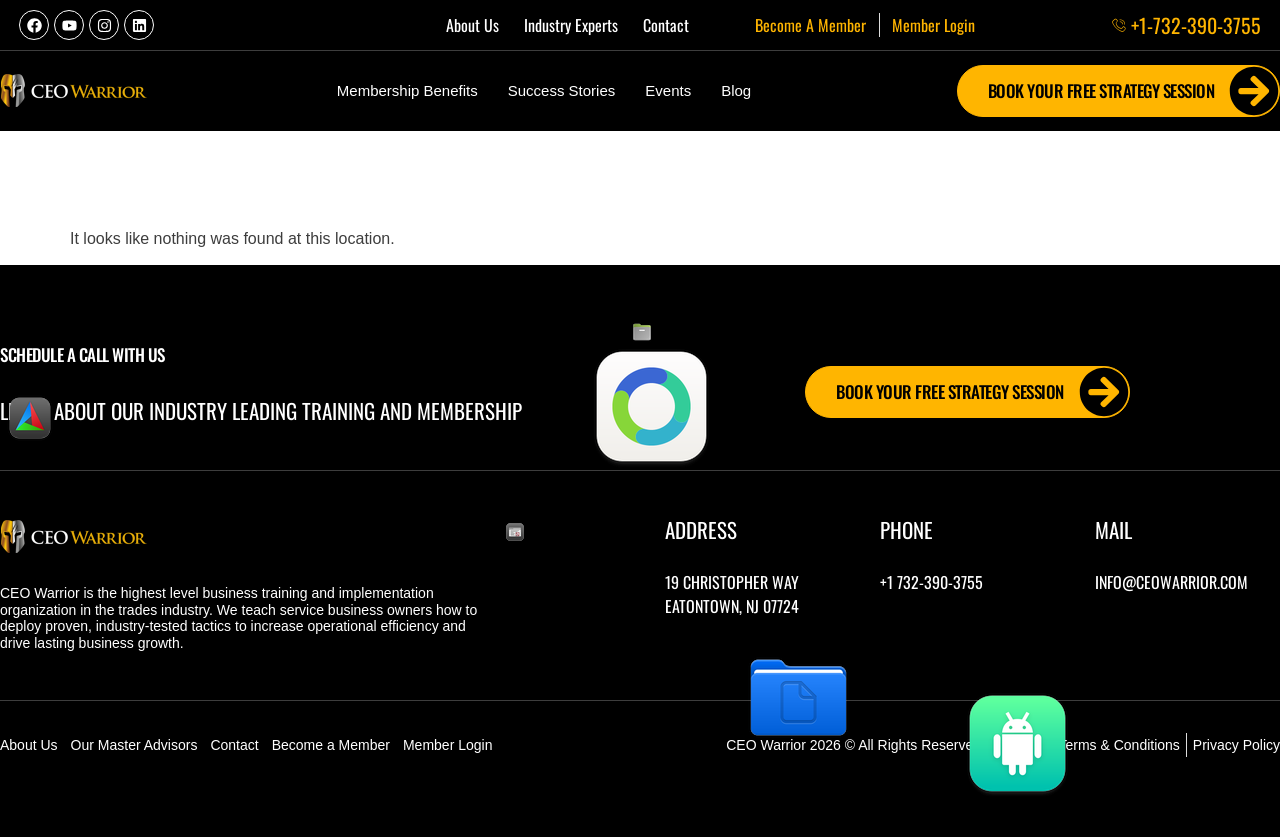 Image resolution: width=1280 pixels, height=837 pixels. Describe the element at coordinates (642, 332) in the screenshot. I see `open the file manager` at that location.